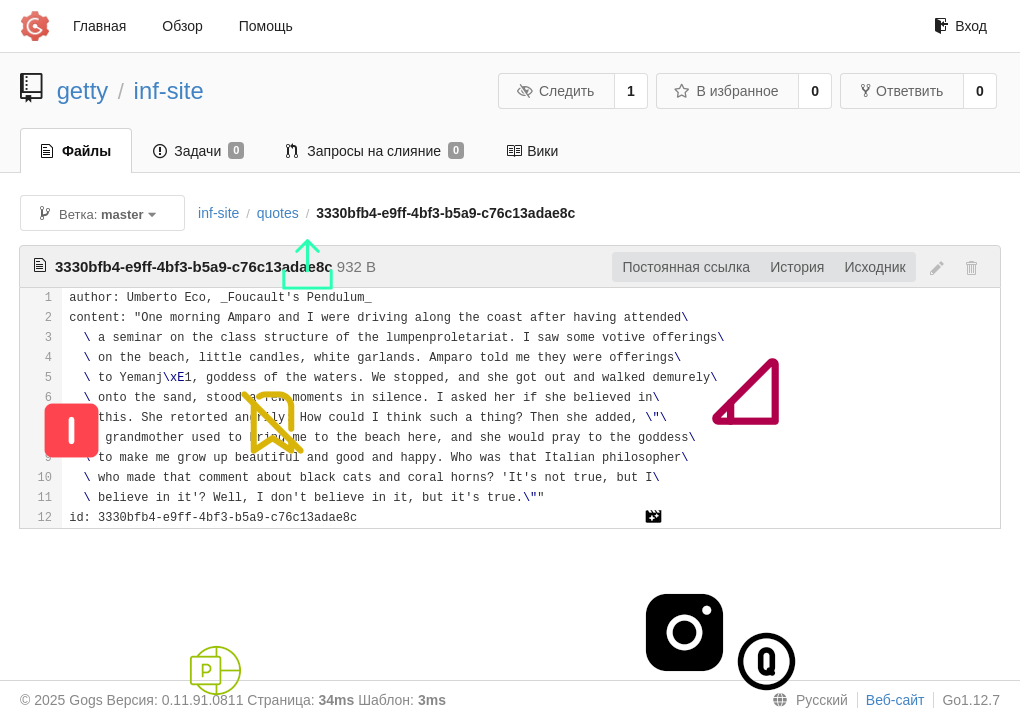 The width and height of the screenshot is (1020, 720). Describe the element at coordinates (745, 391) in the screenshot. I see `indicates weak cellular signal strength (2 bars)` at that location.